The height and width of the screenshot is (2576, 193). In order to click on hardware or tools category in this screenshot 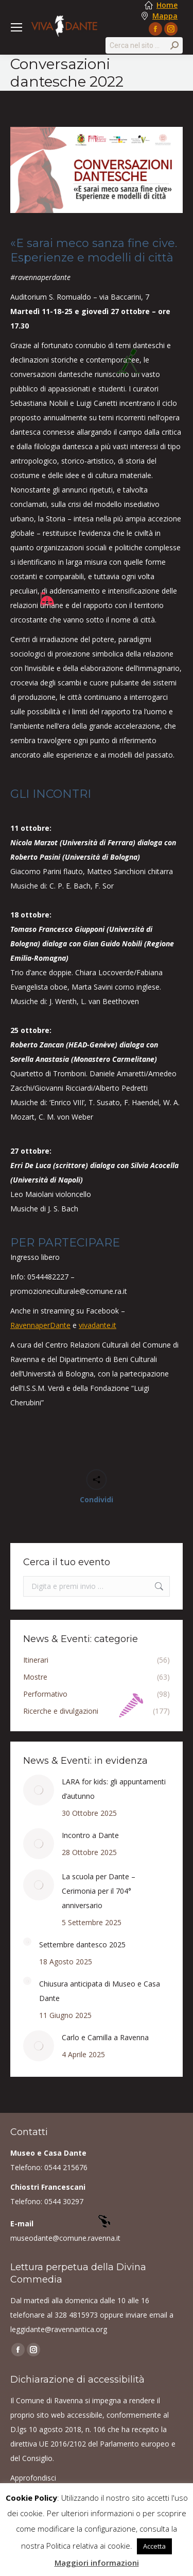, I will do `click(131, 1705)`.